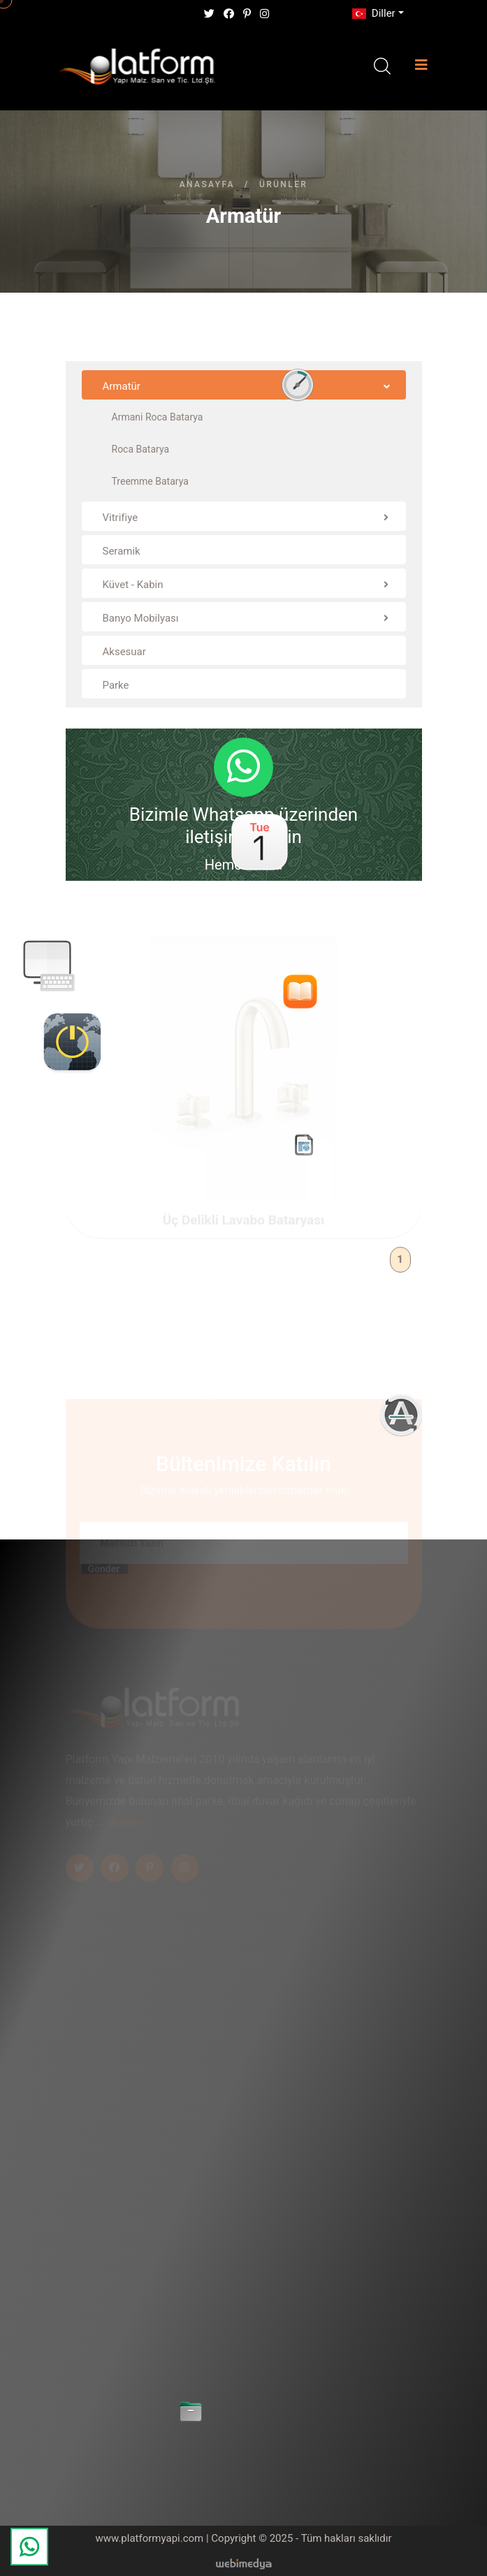  What do you see at coordinates (49, 965) in the screenshot?
I see `access computer or desktop settings` at bounding box center [49, 965].